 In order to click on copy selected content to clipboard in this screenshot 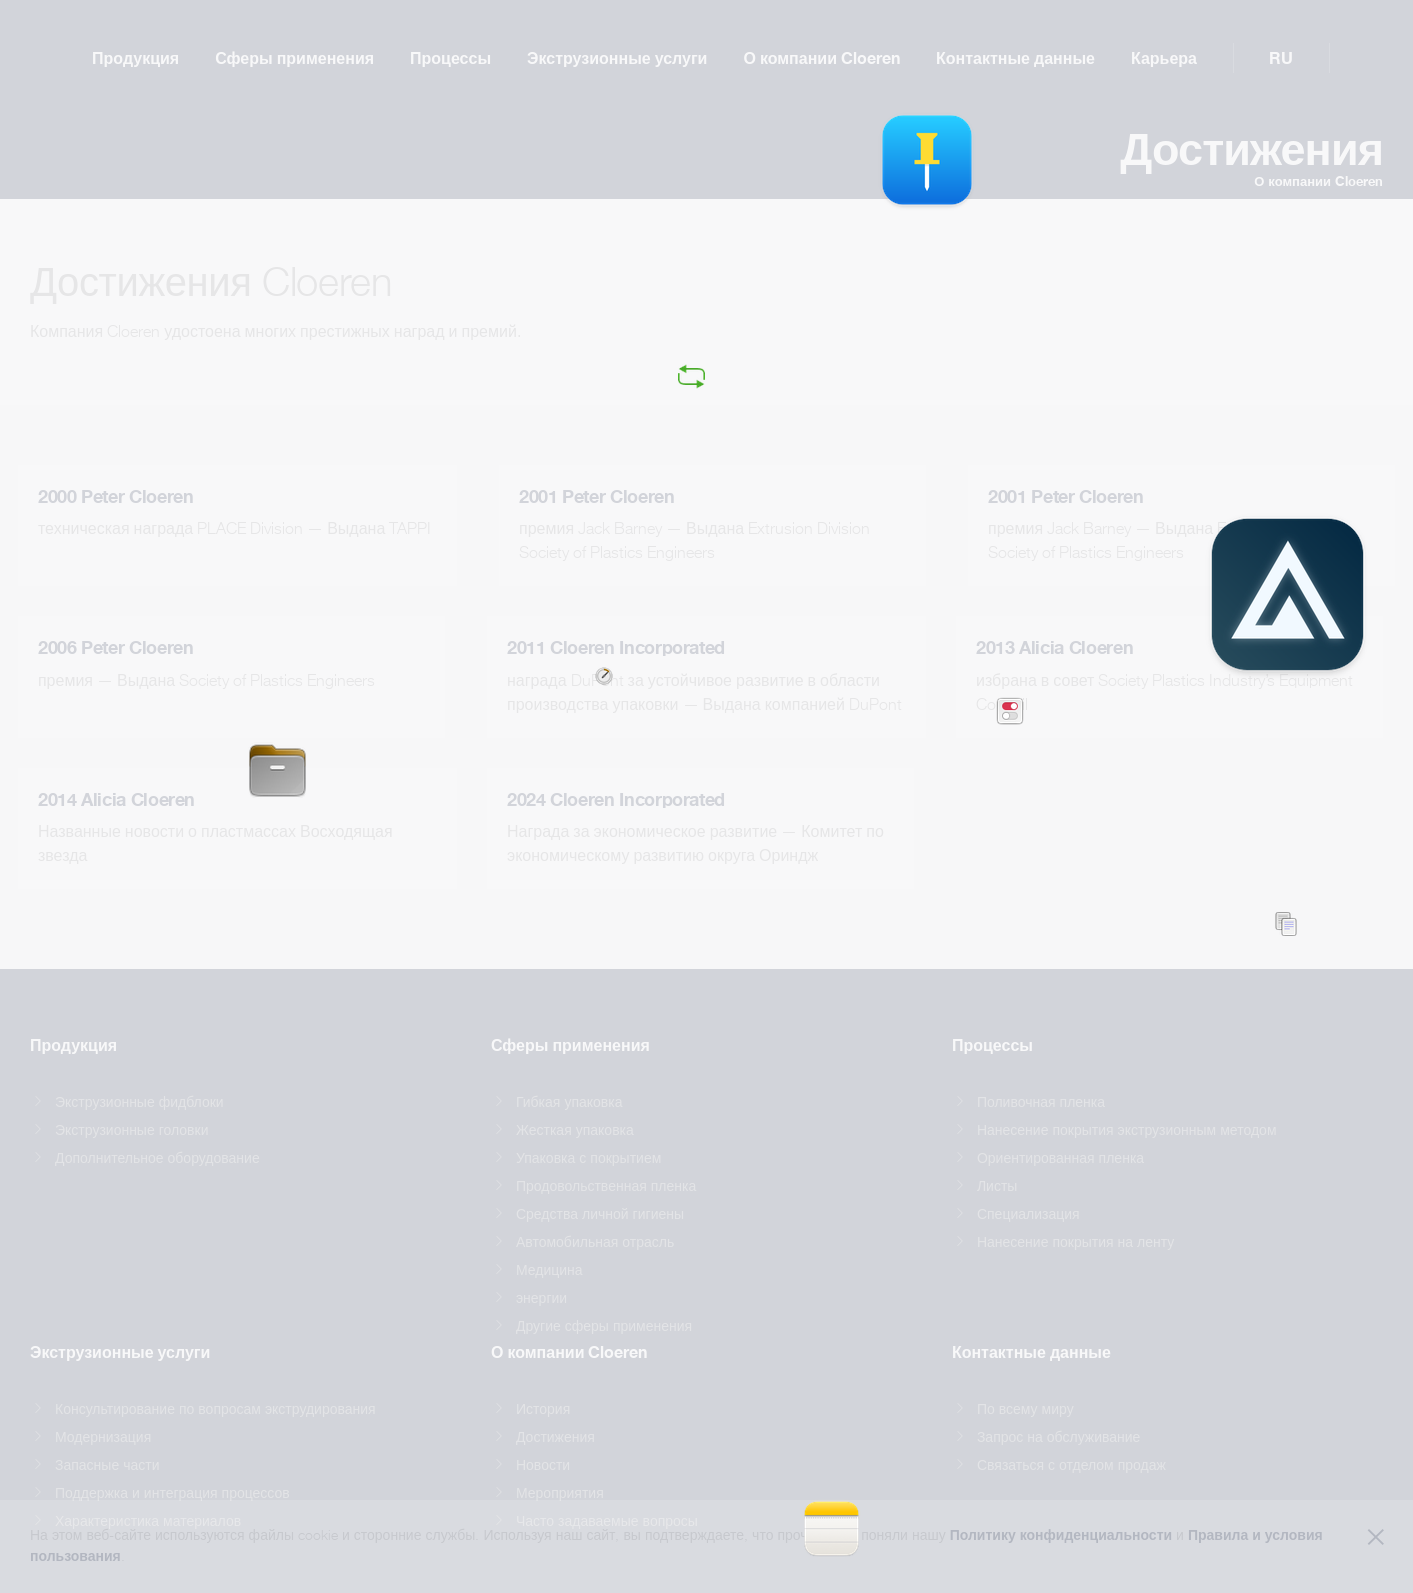, I will do `click(1286, 924)`.